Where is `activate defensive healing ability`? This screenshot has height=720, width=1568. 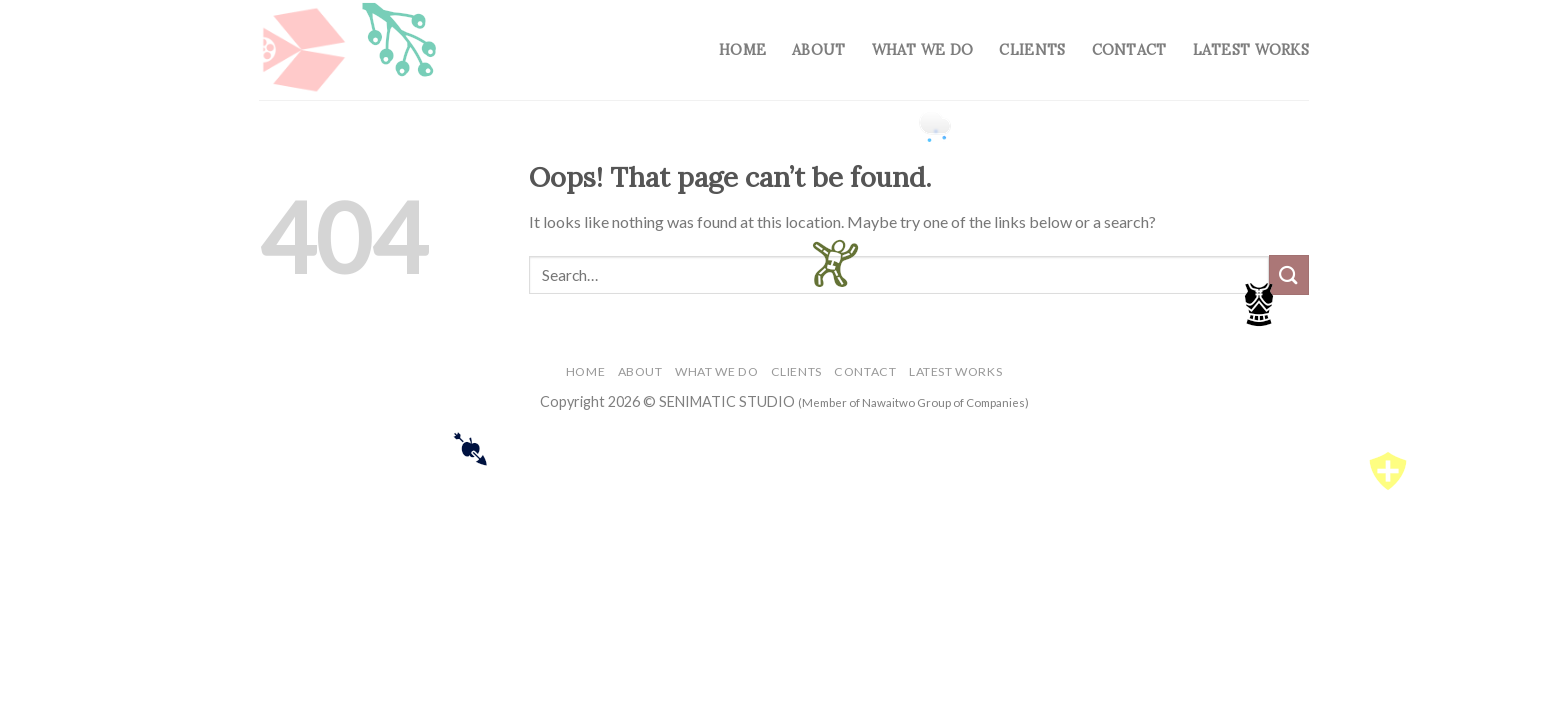
activate defensive healing ability is located at coordinates (1388, 471).